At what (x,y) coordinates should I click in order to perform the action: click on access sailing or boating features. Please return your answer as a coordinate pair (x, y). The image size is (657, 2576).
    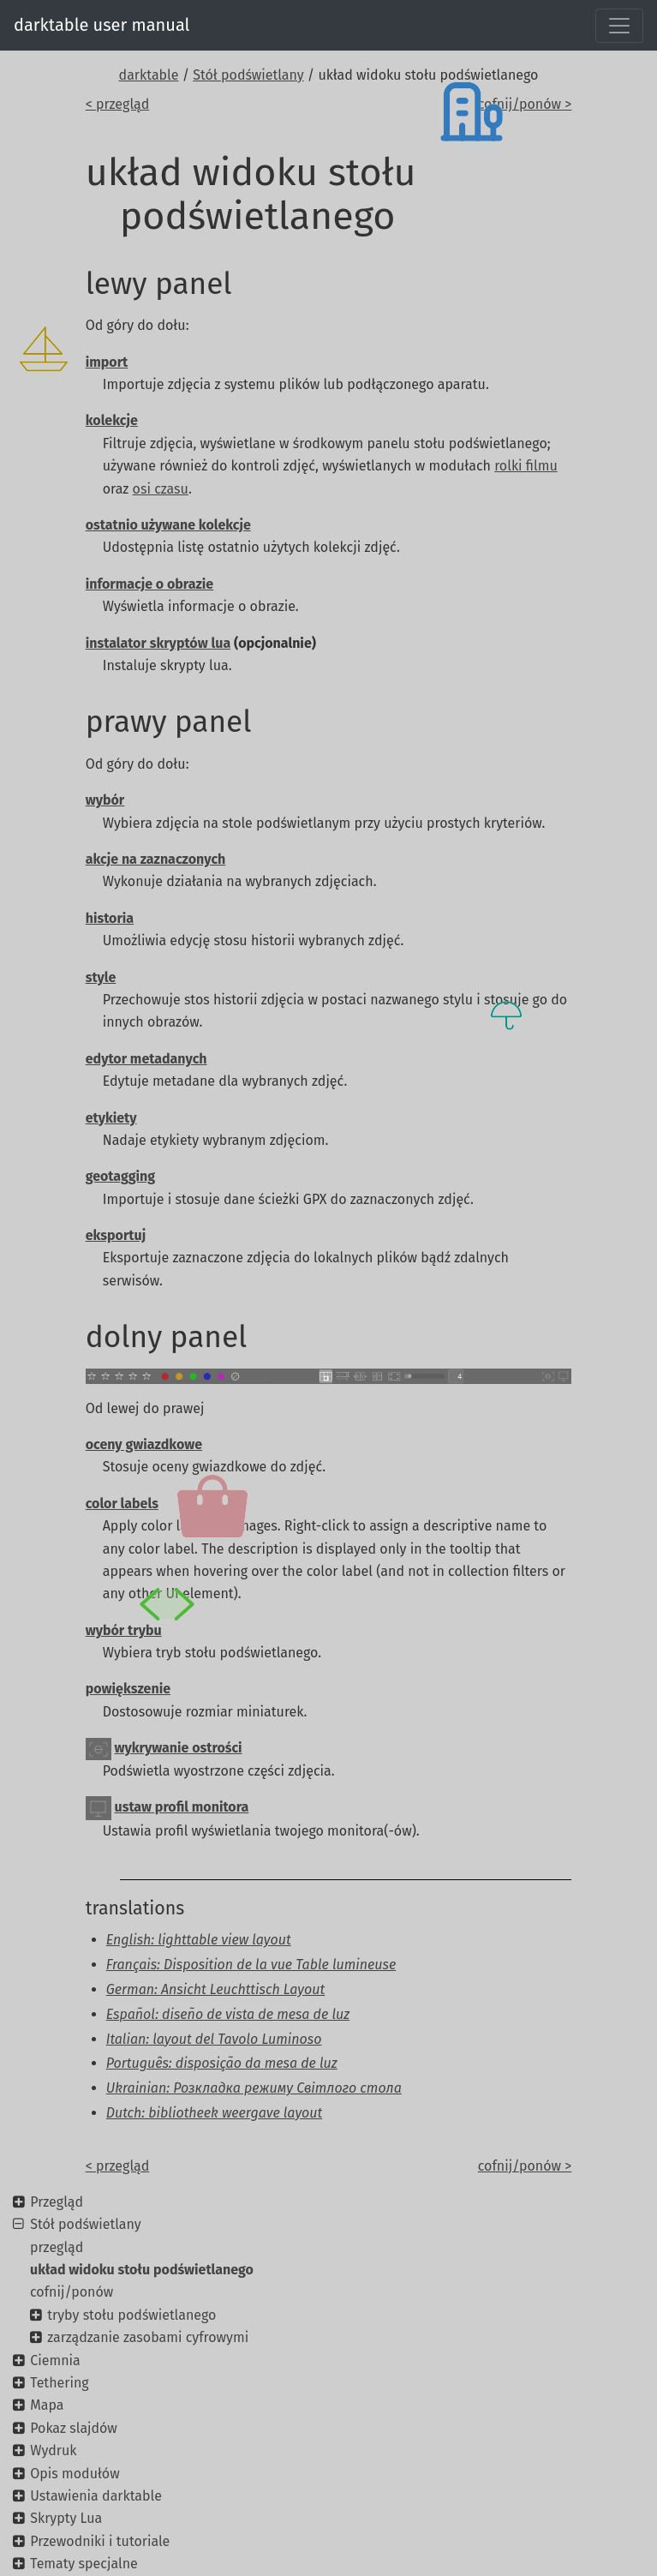
    Looking at the image, I should click on (44, 352).